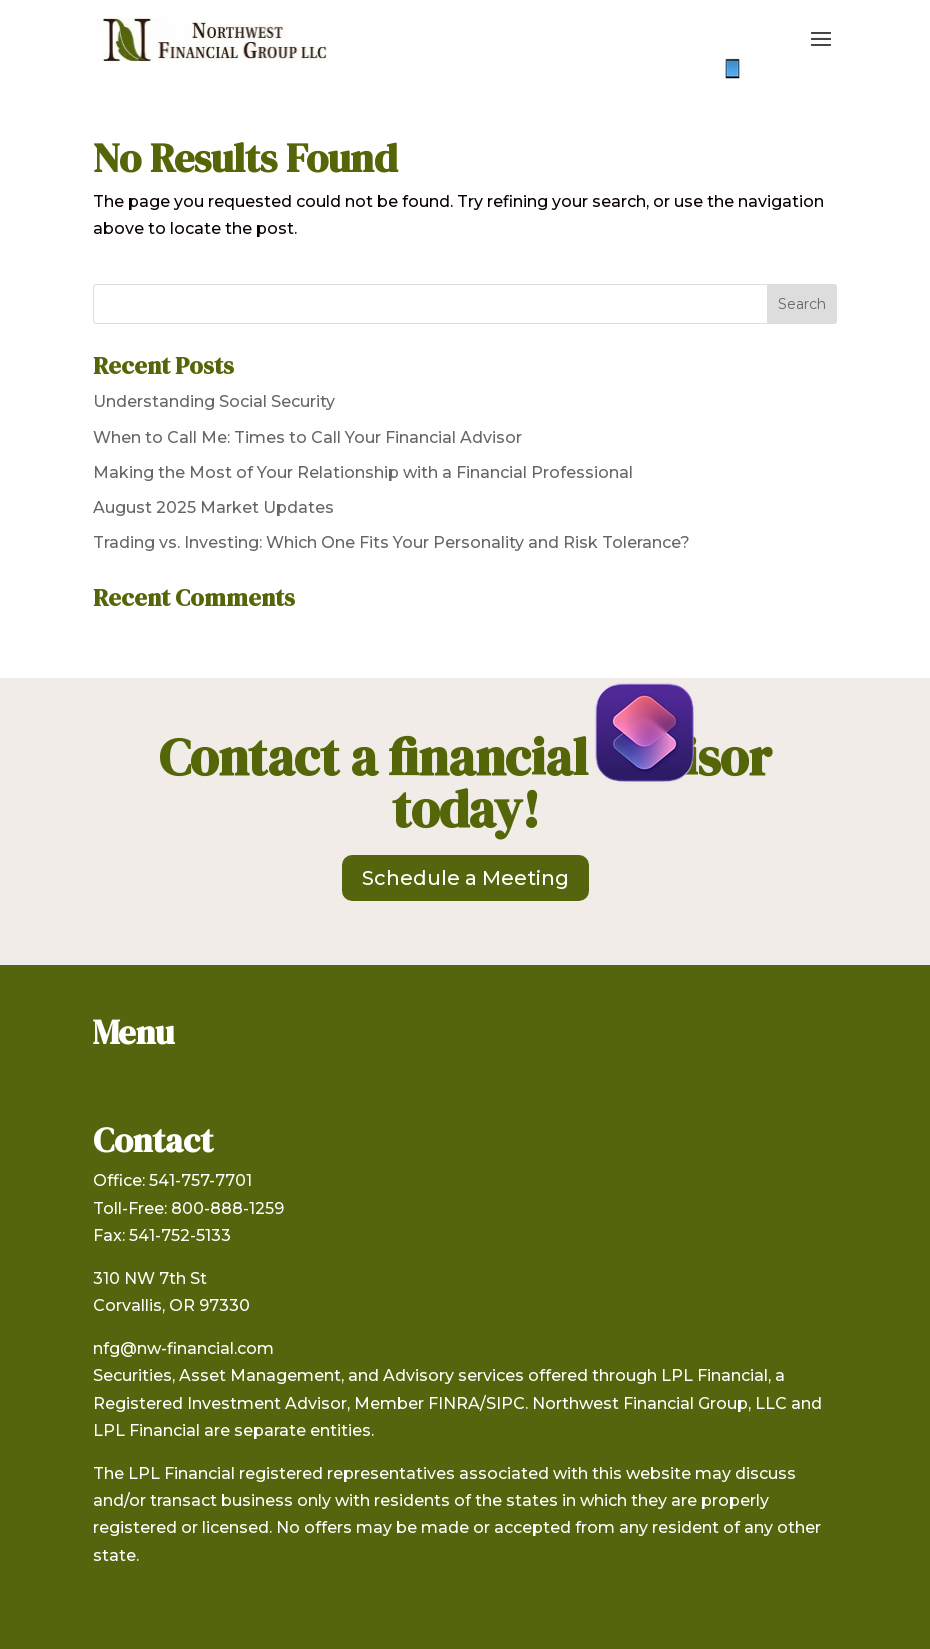 This screenshot has height=1649, width=930. What do you see at coordinates (644, 732) in the screenshot?
I see `open the shortcuts app` at bounding box center [644, 732].